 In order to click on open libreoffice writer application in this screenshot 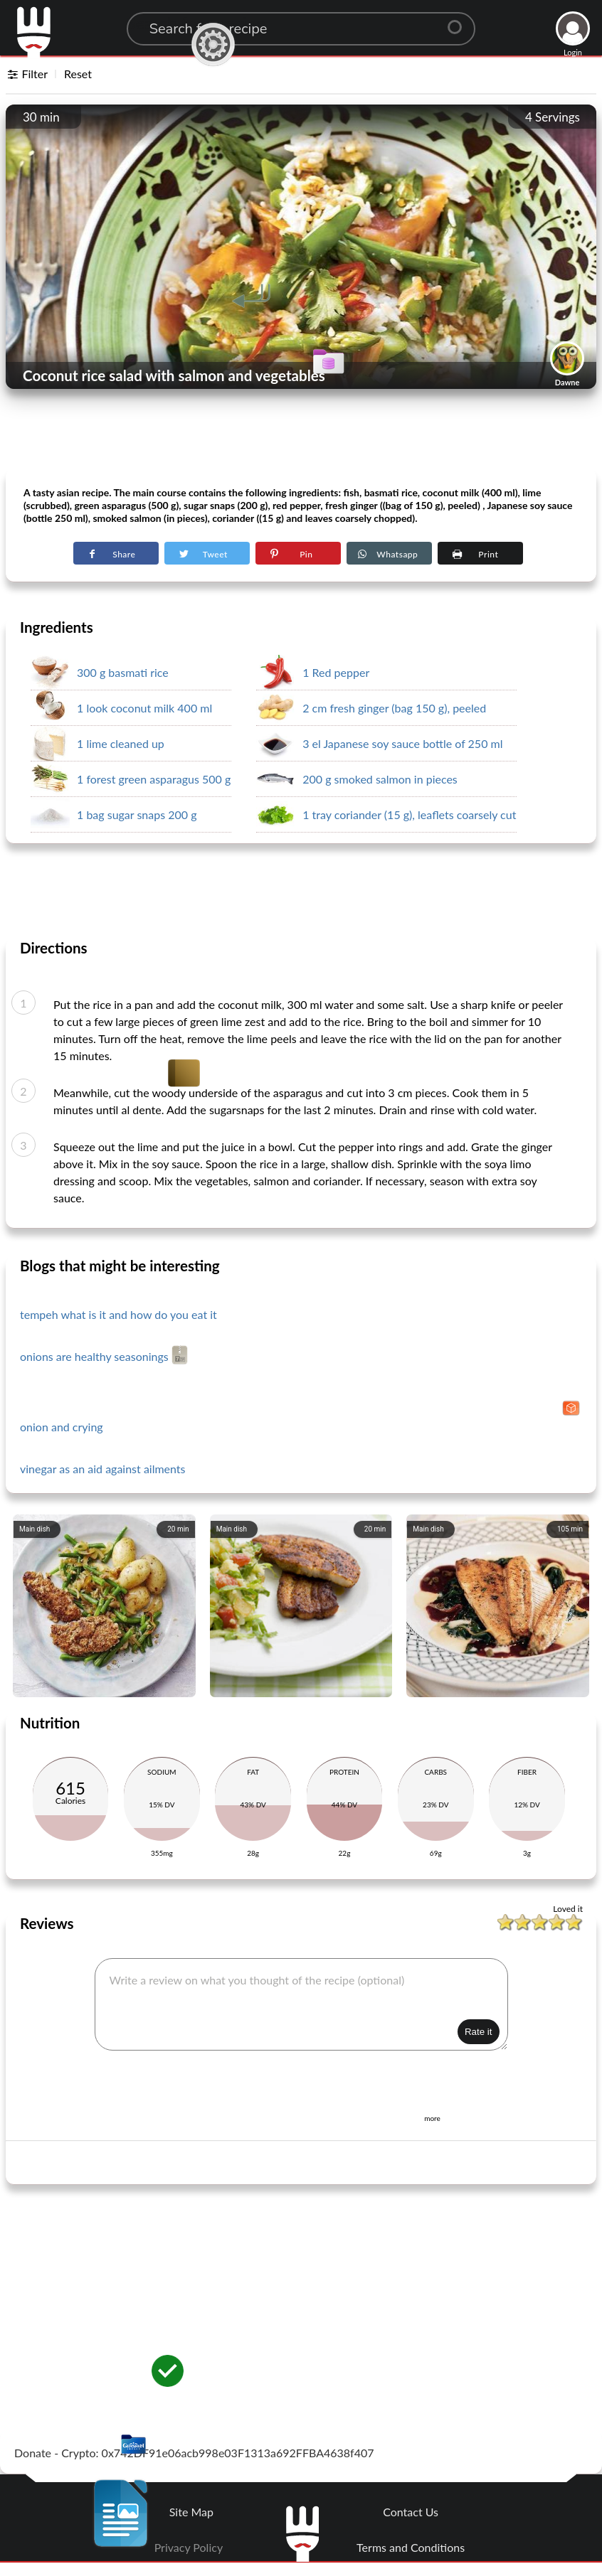, I will do `click(120, 2513)`.